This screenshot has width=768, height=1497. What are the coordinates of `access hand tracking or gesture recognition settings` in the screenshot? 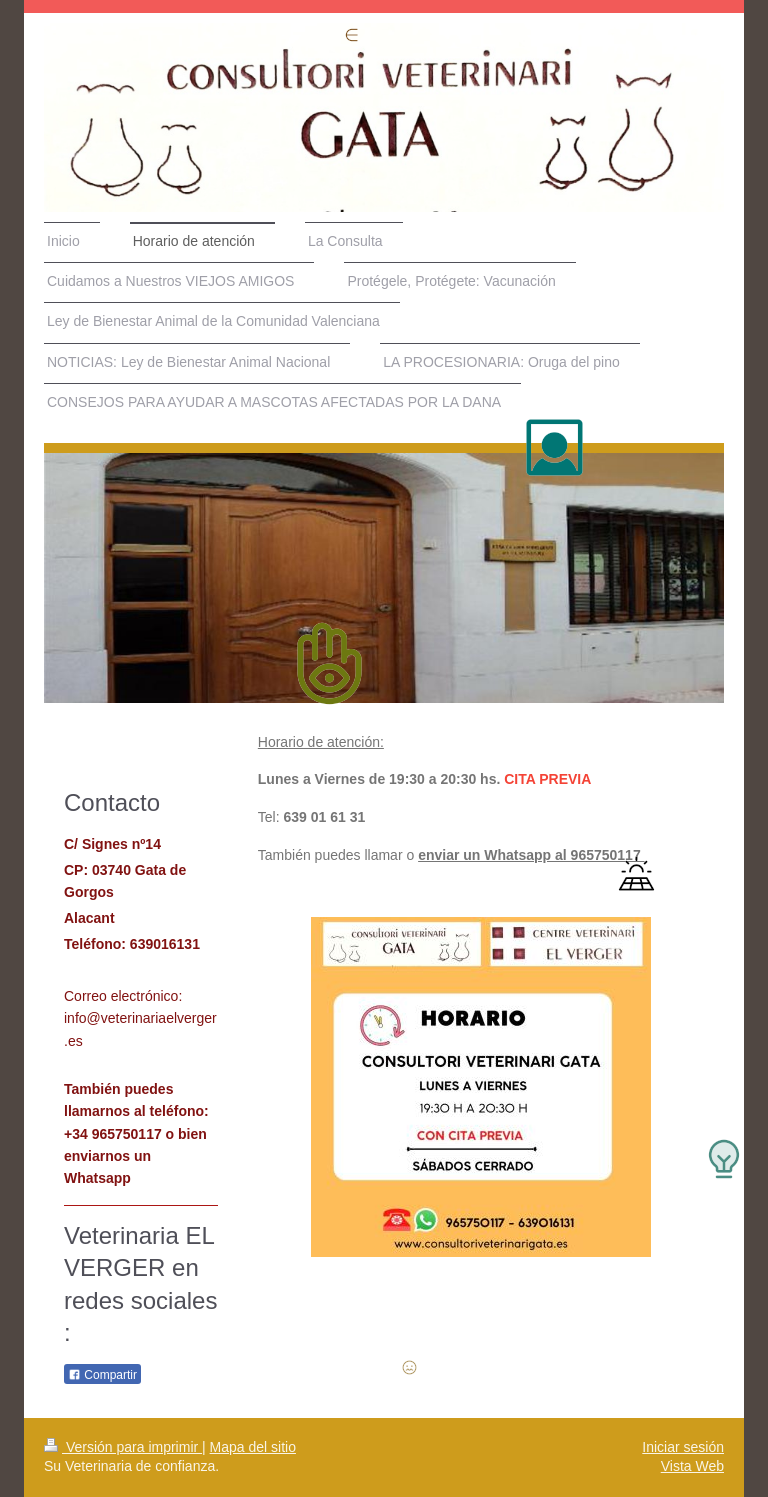 It's located at (329, 663).